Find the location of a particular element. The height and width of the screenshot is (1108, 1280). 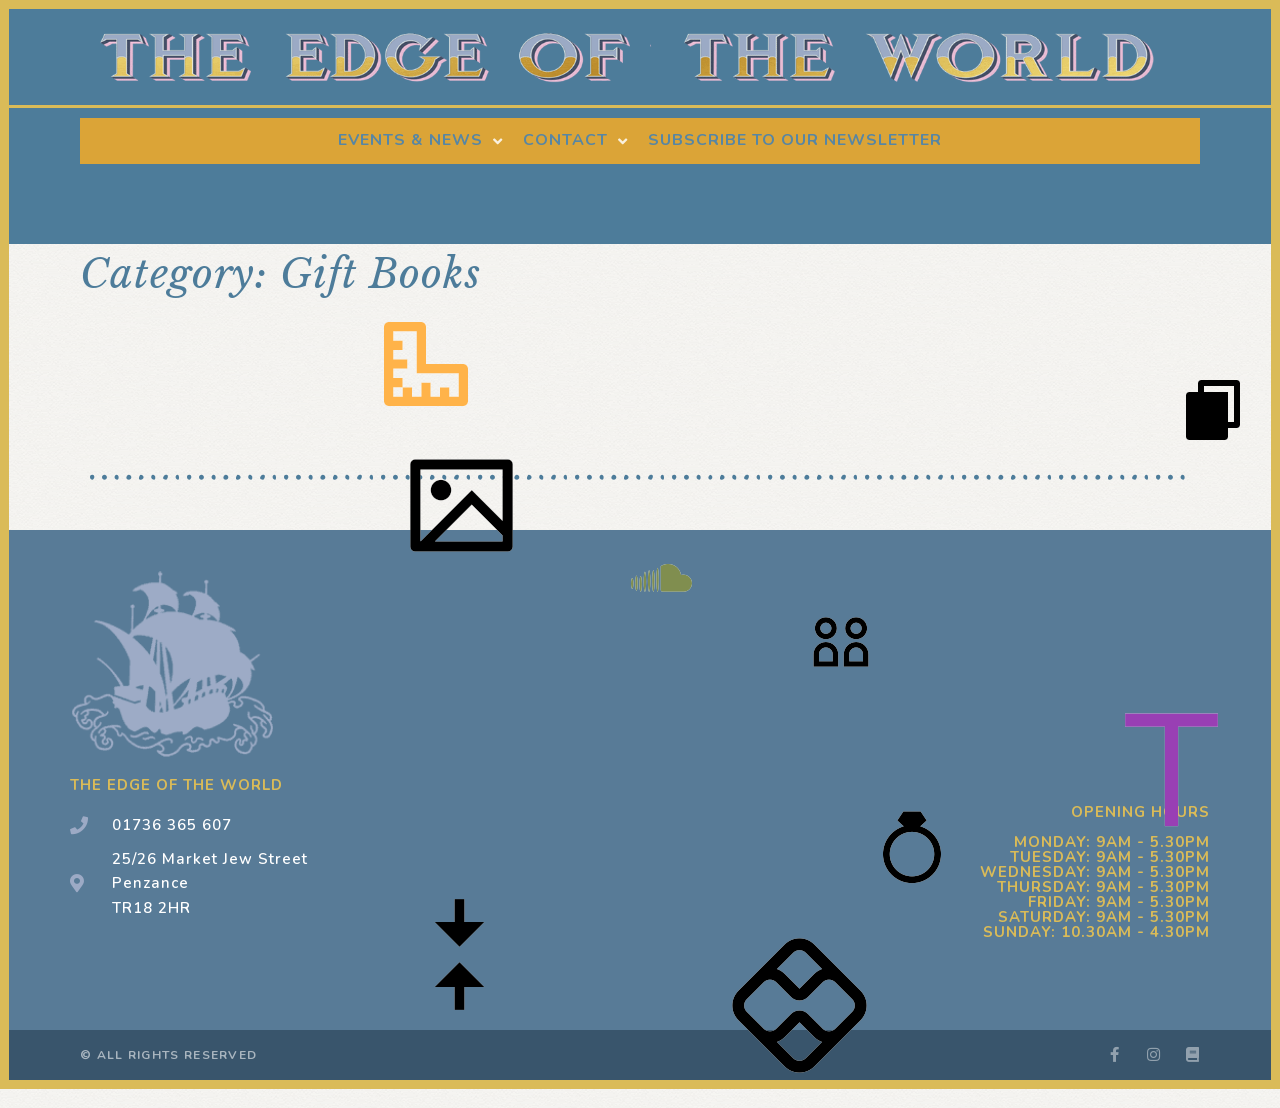

access jewelry or accessories category is located at coordinates (912, 849).